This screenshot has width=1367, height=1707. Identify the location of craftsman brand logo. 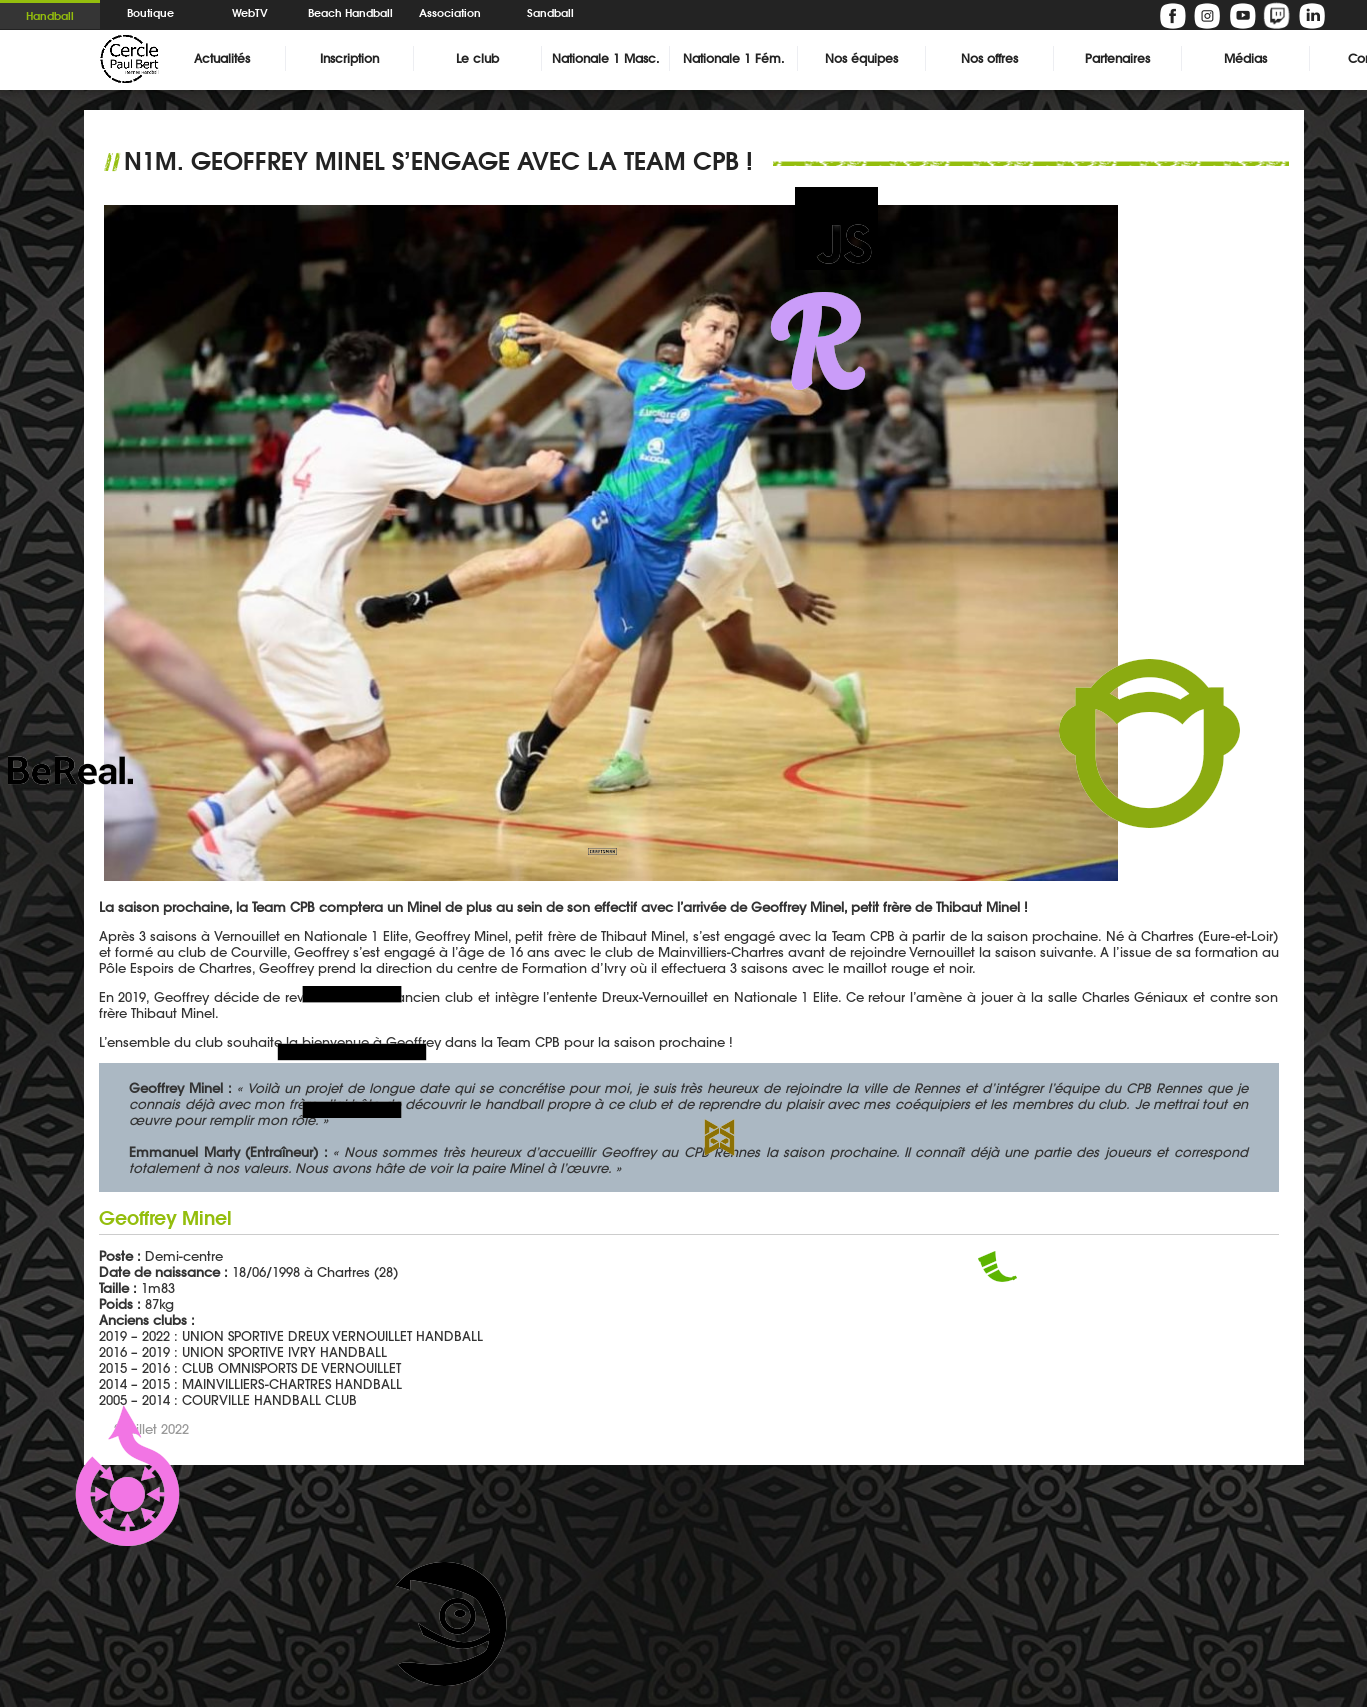
(602, 851).